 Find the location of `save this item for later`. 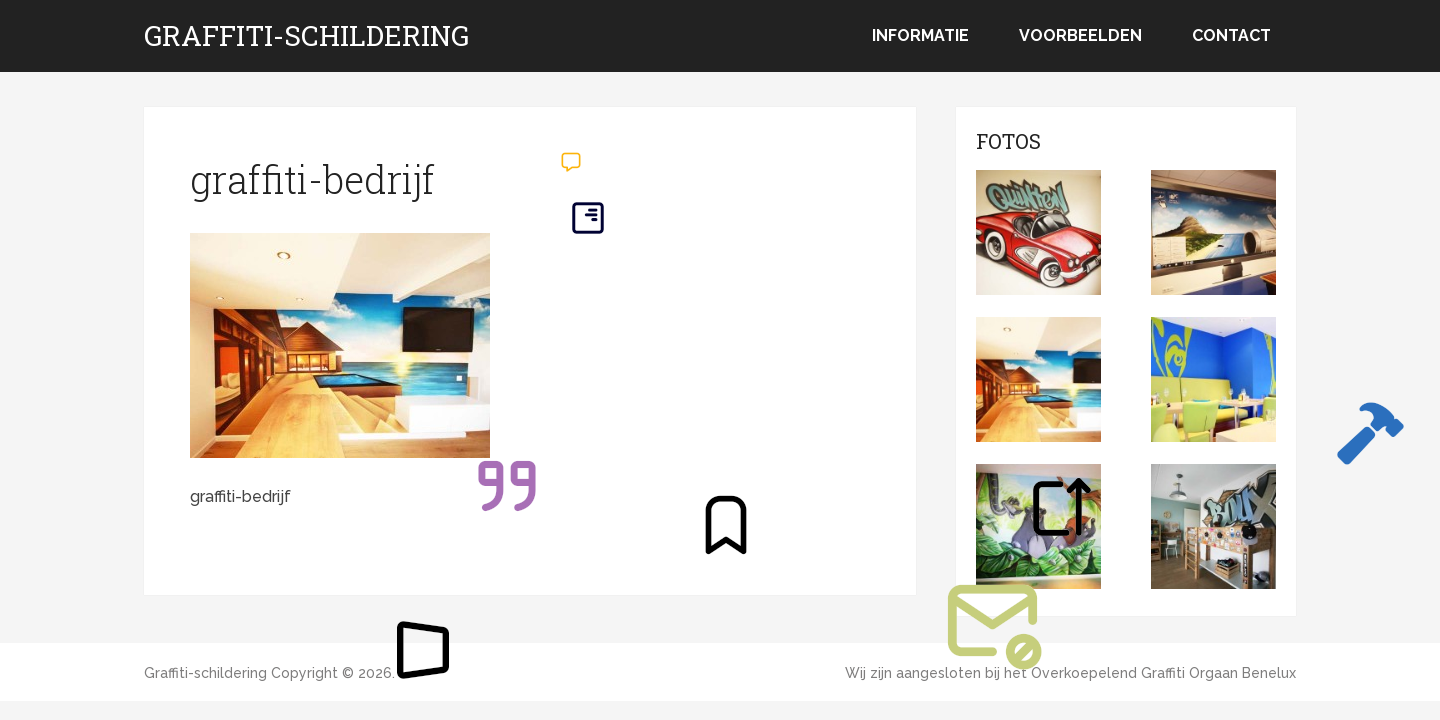

save this item for later is located at coordinates (726, 525).